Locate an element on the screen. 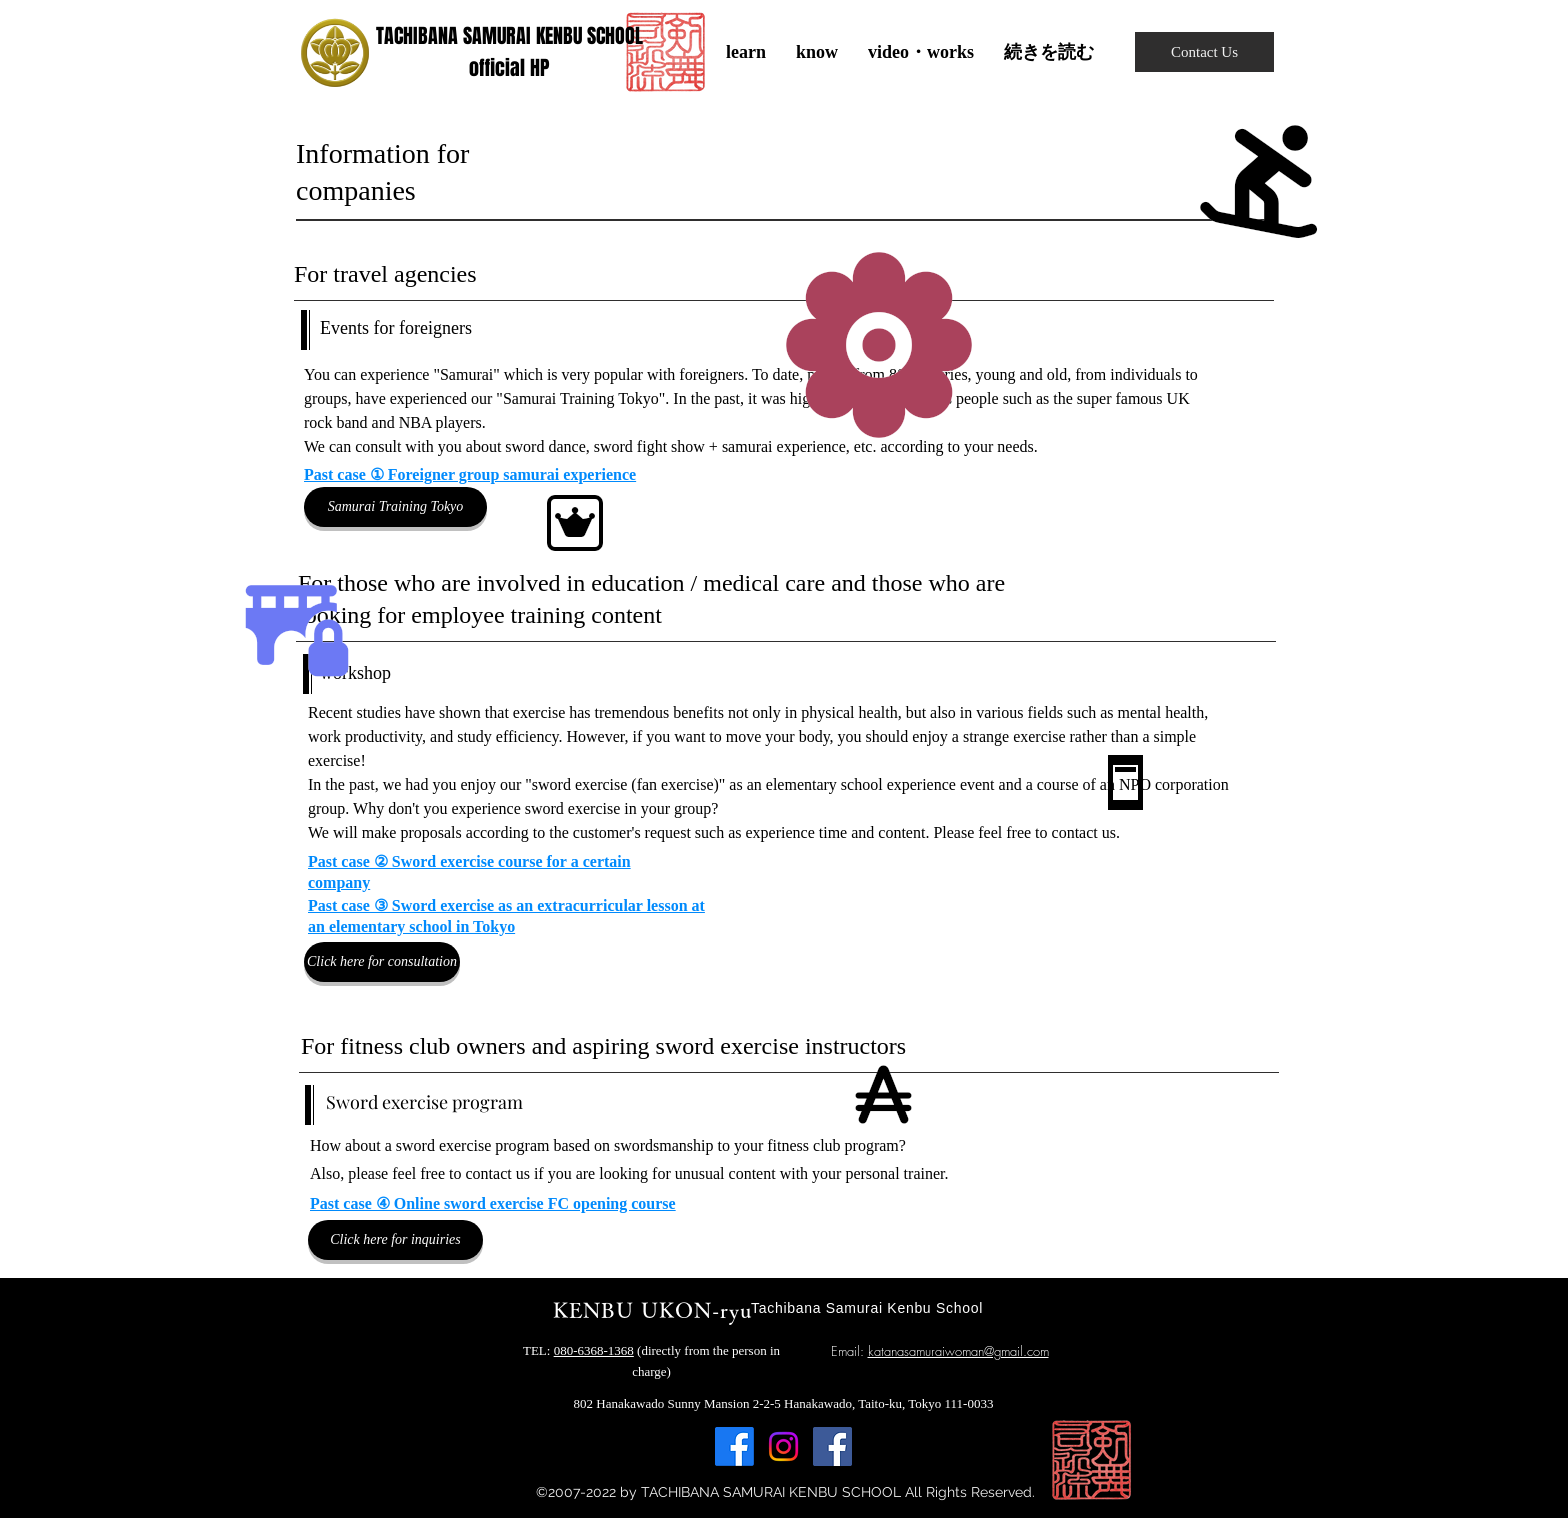 The image size is (1568, 1518). access snowboarding or winter sports content is located at coordinates (1264, 180).